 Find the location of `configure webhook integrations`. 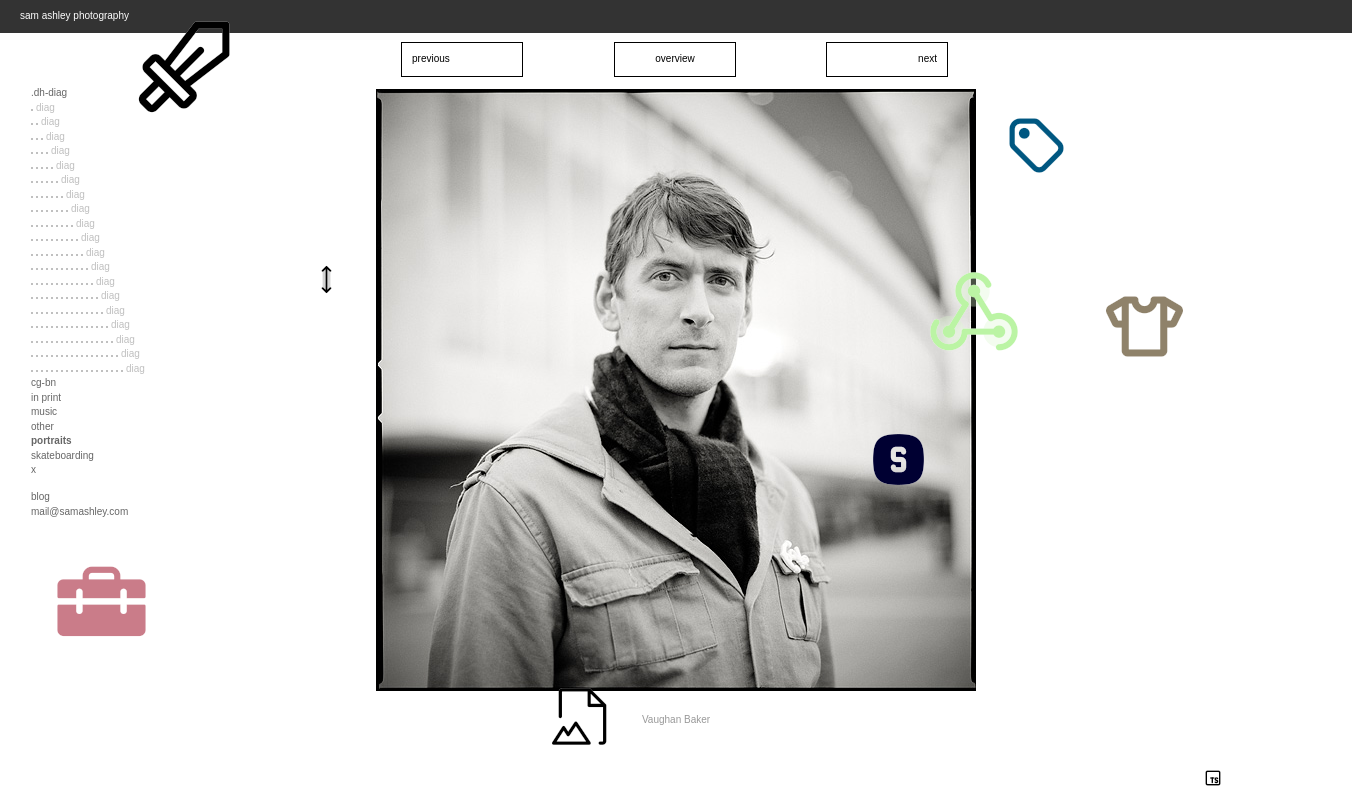

configure webhook integrations is located at coordinates (974, 316).